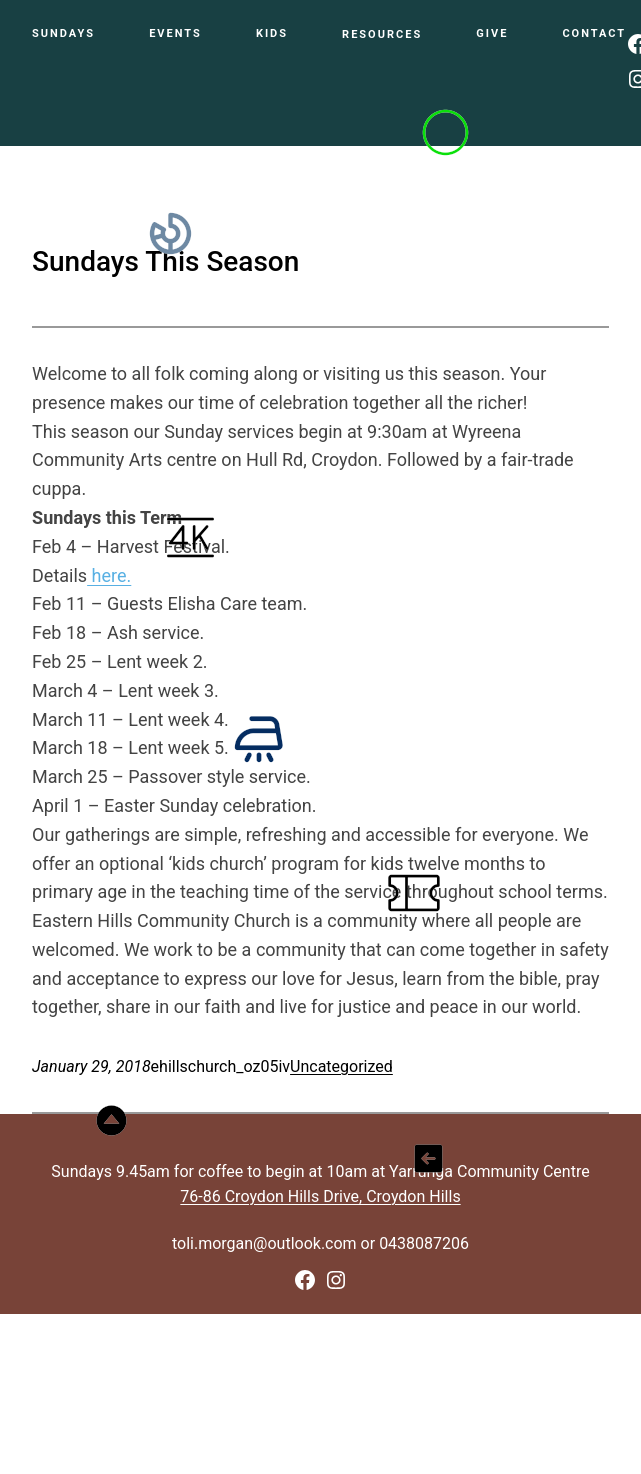 Image resolution: width=641 pixels, height=1474 pixels. What do you see at coordinates (259, 738) in the screenshot?
I see `indicates steam iron setting available` at bounding box center [259, 738].